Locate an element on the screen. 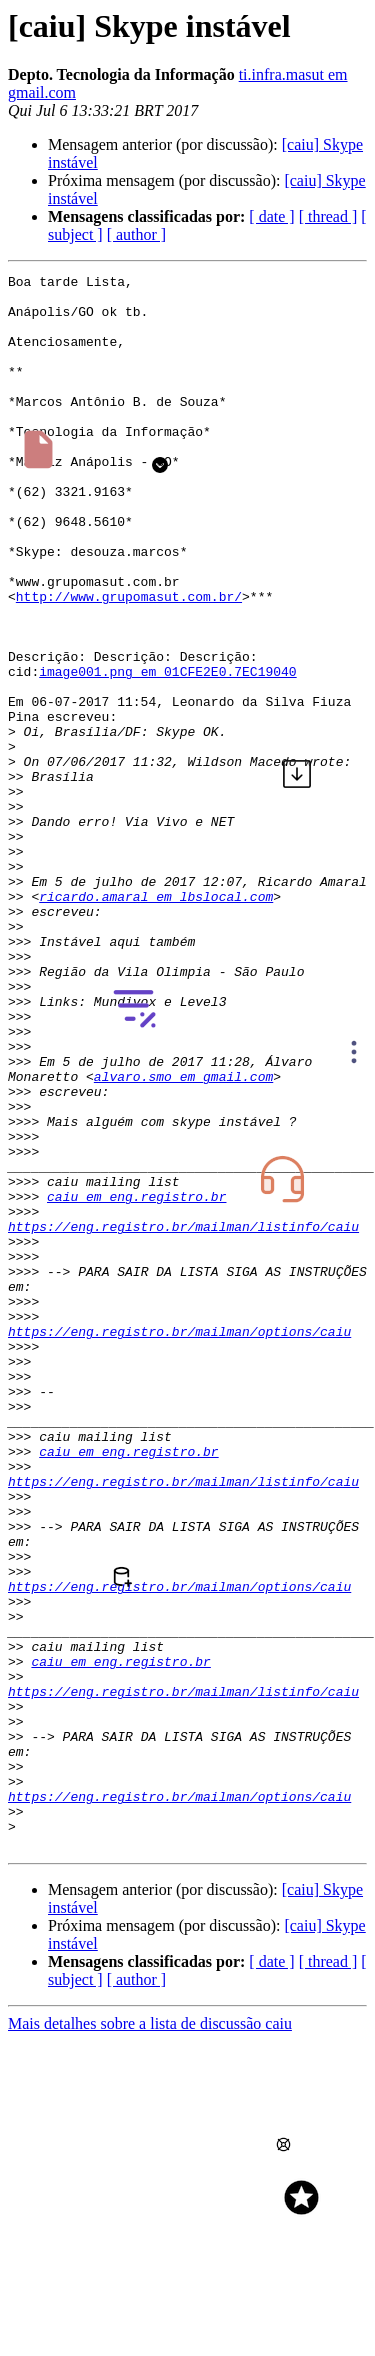 This screenshot has height=2356, width=375. view or open a file is located at coordinates (38, 449).